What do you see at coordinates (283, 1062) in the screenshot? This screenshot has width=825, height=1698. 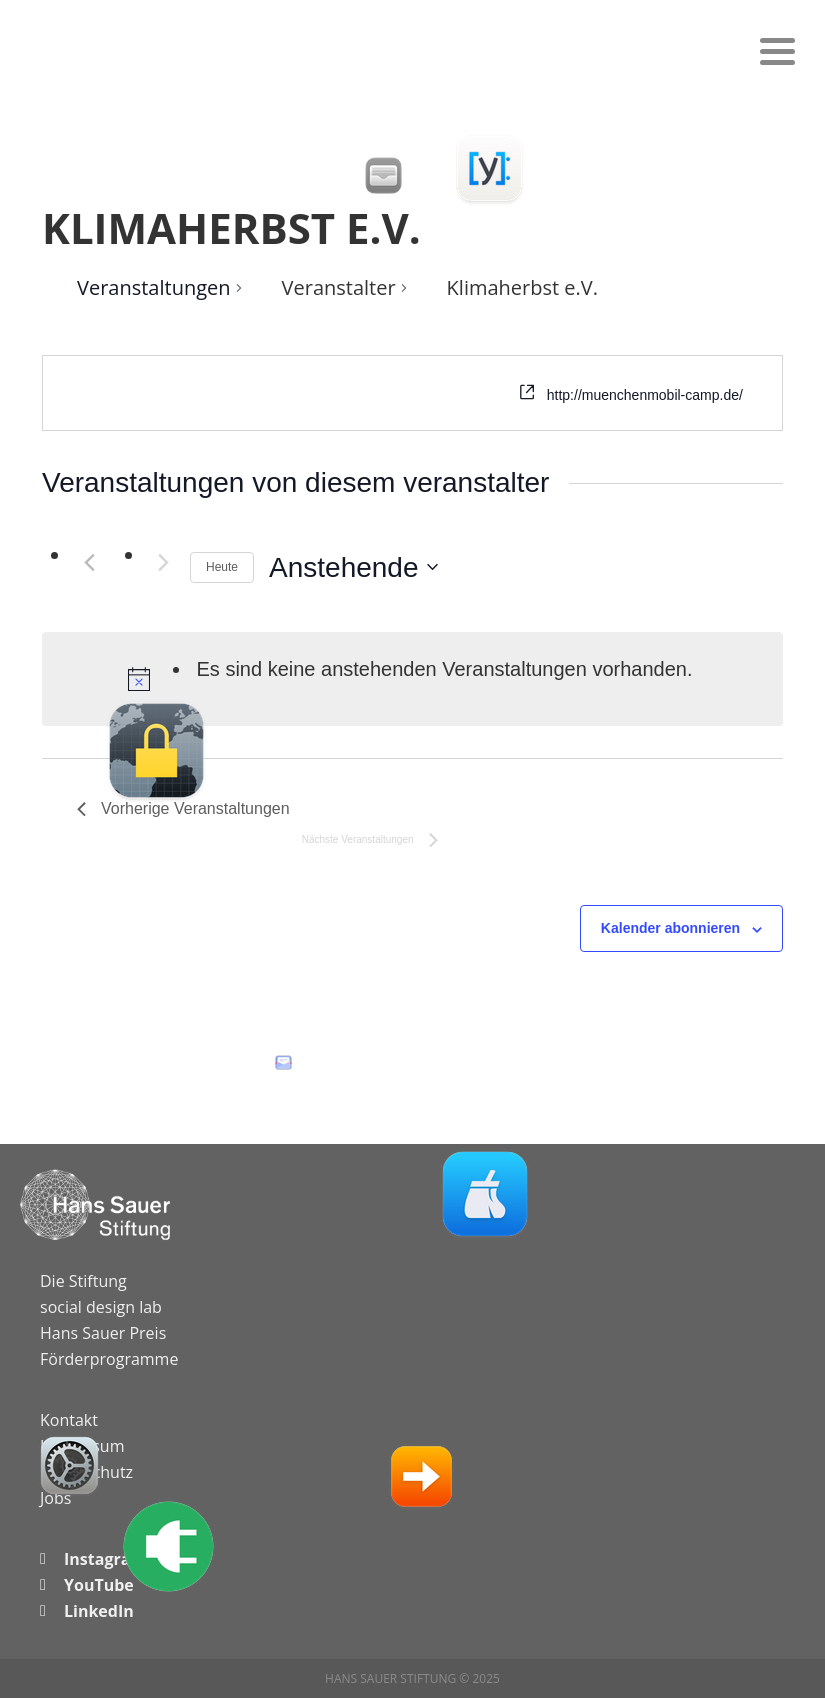 I see `open email application` at bounding box center [283, 1062].